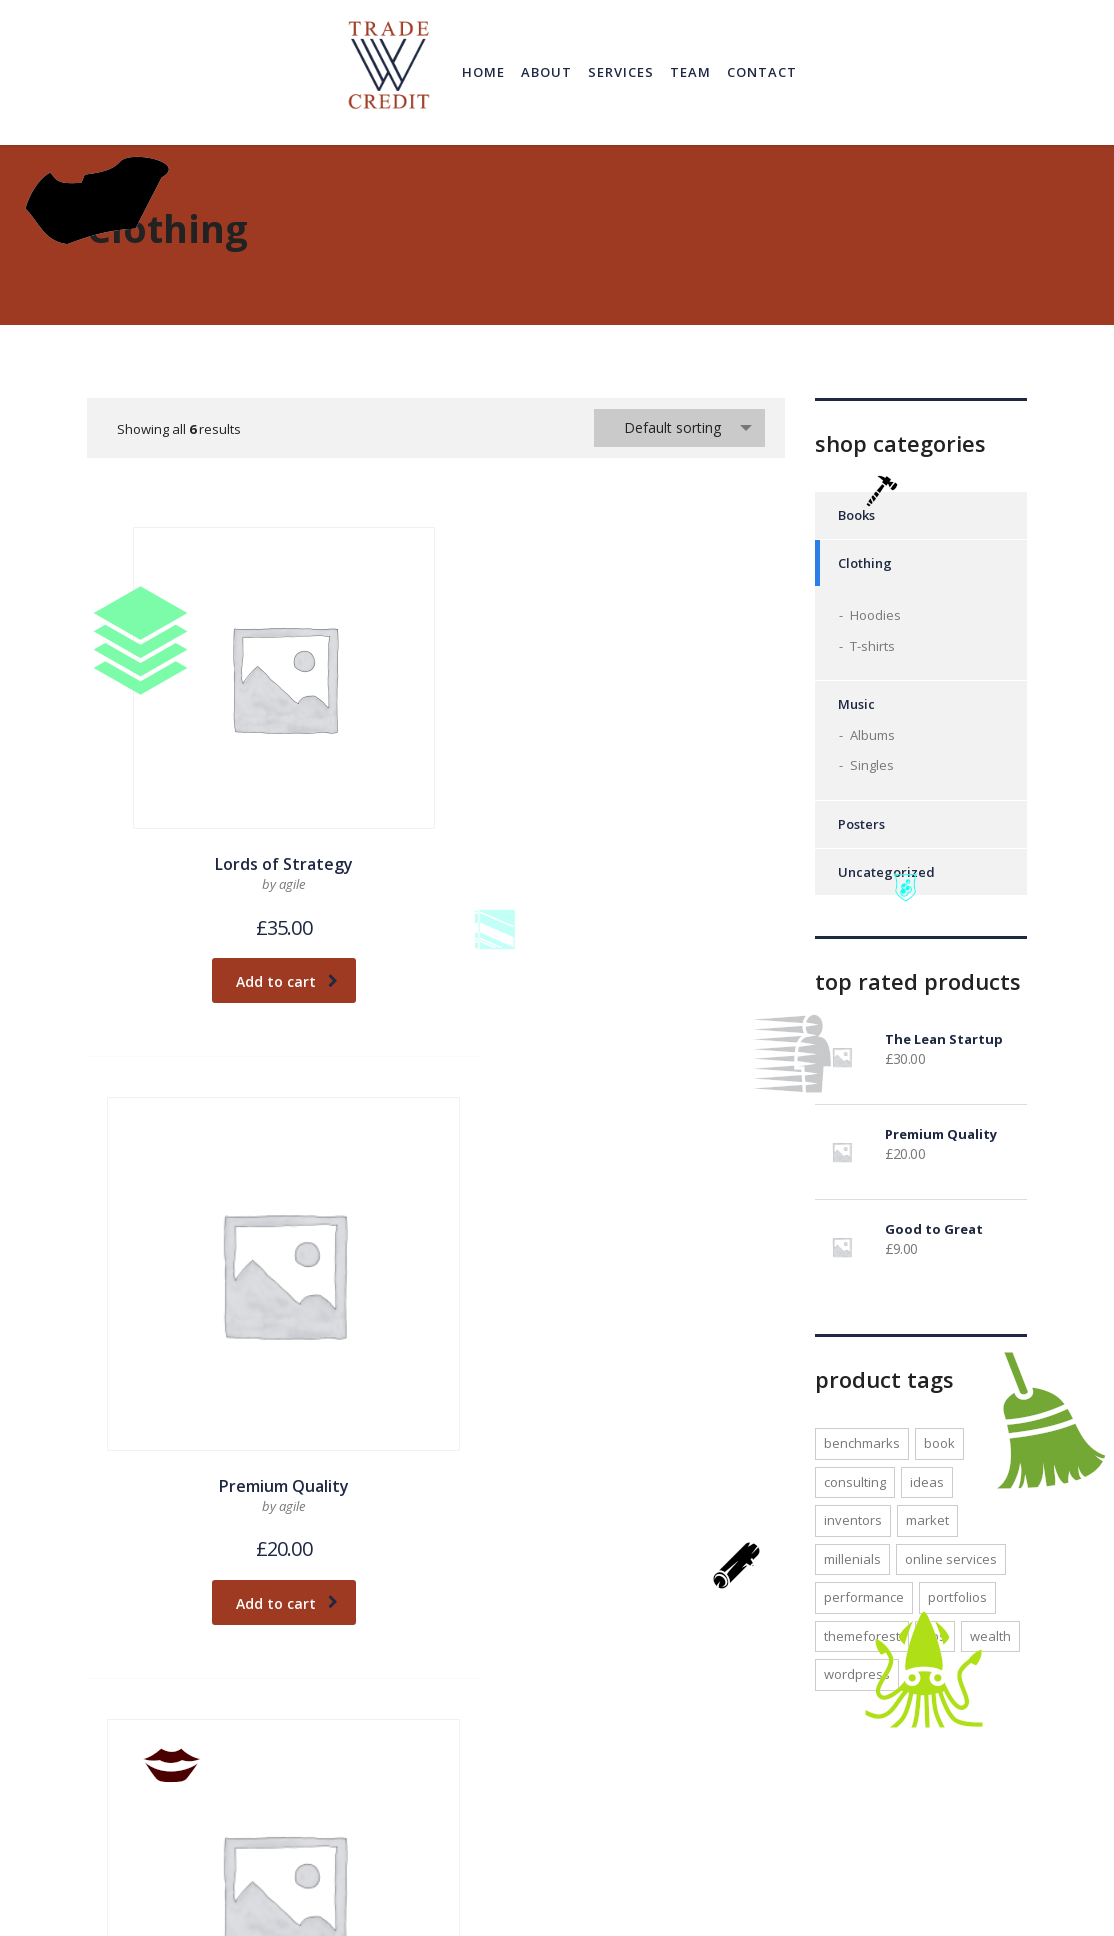 The width and height of the screenshot is (1114, 1936). What do you see at coordinates (792, 1054) in the screenshot?
I see `indicates evasion or dodge ability activated` at bounding box center [792, 1054].